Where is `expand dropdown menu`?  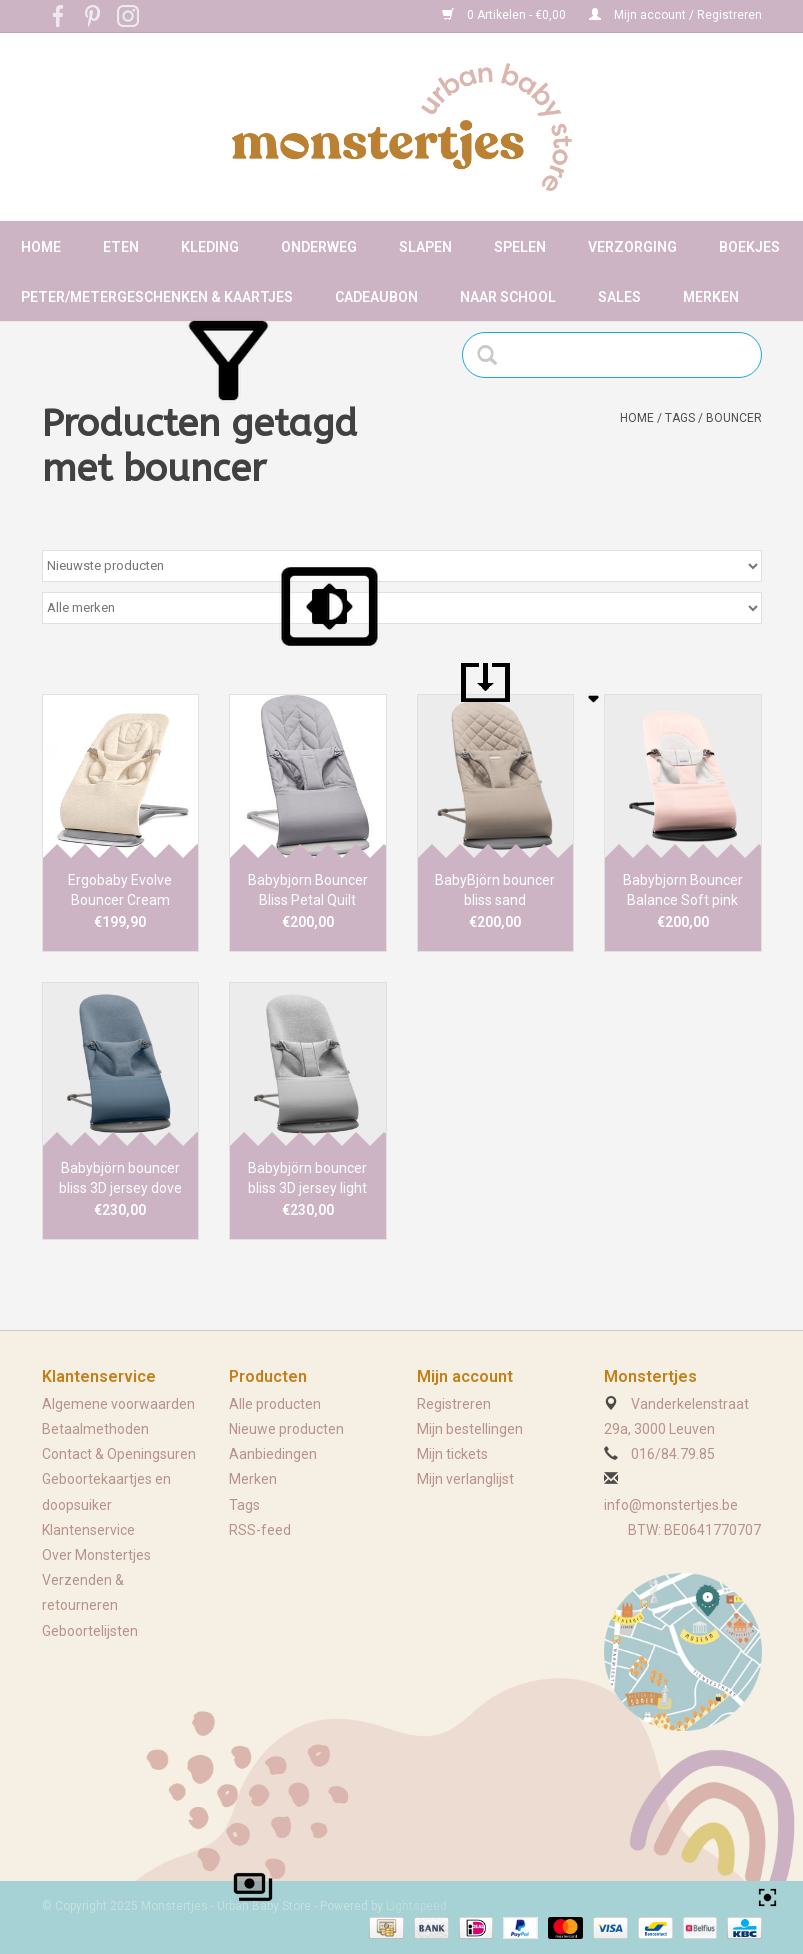
expand dropdown menu is located at coordinates (593, 698).